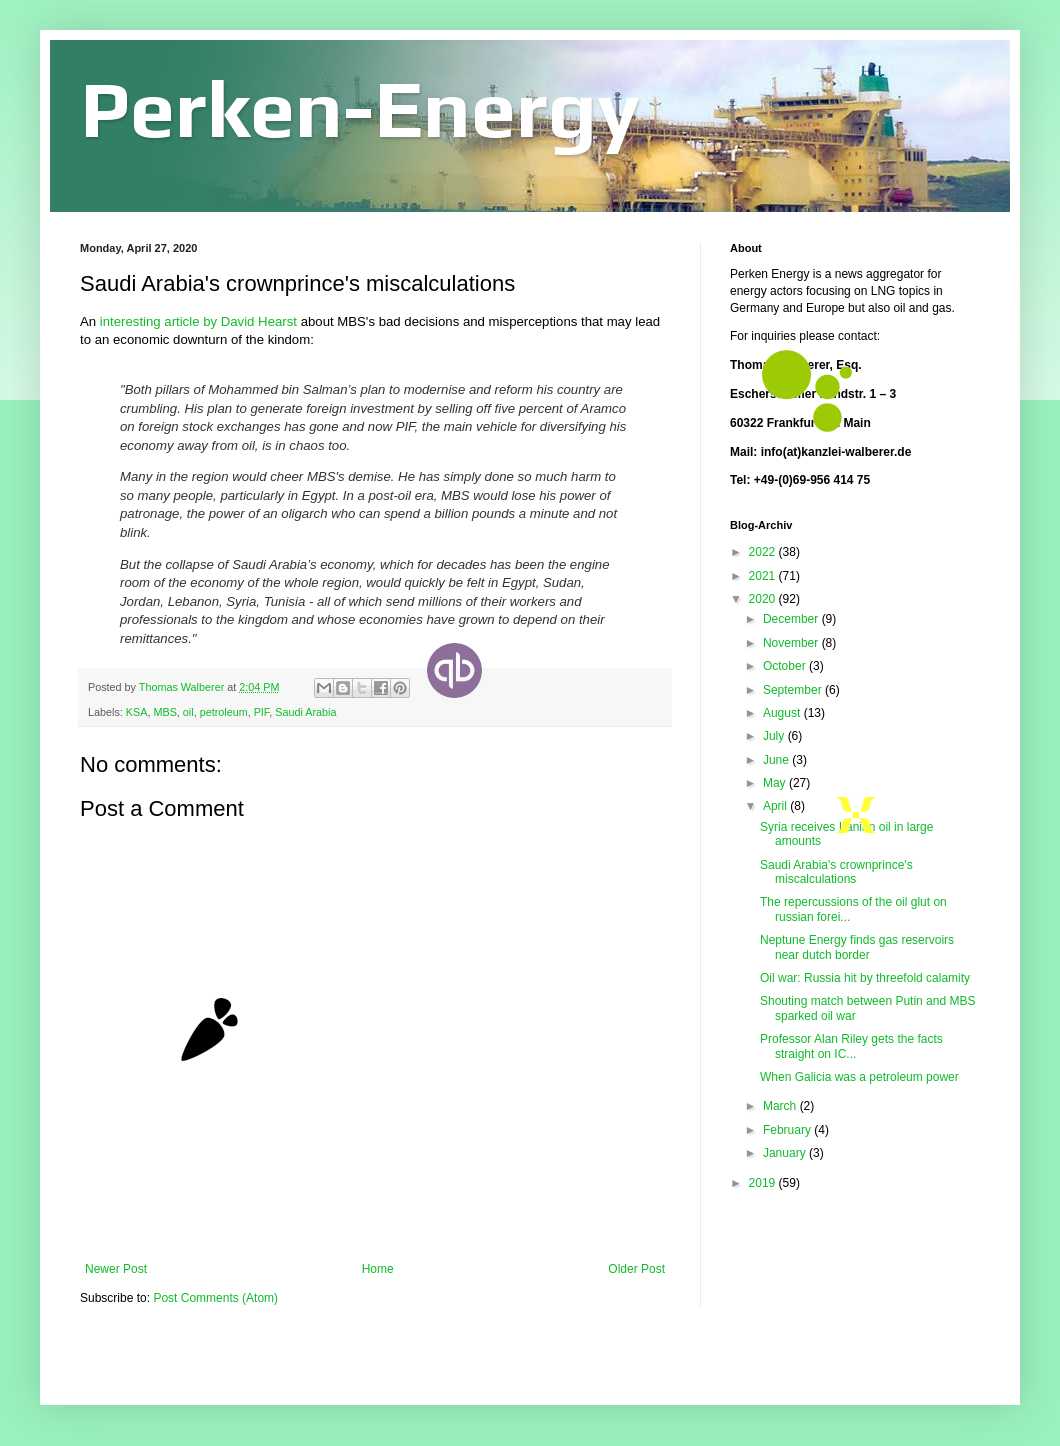 The width and height of the screenshot is (1060, 1446). I want to click on mixpanel logo, so click(856, 815).